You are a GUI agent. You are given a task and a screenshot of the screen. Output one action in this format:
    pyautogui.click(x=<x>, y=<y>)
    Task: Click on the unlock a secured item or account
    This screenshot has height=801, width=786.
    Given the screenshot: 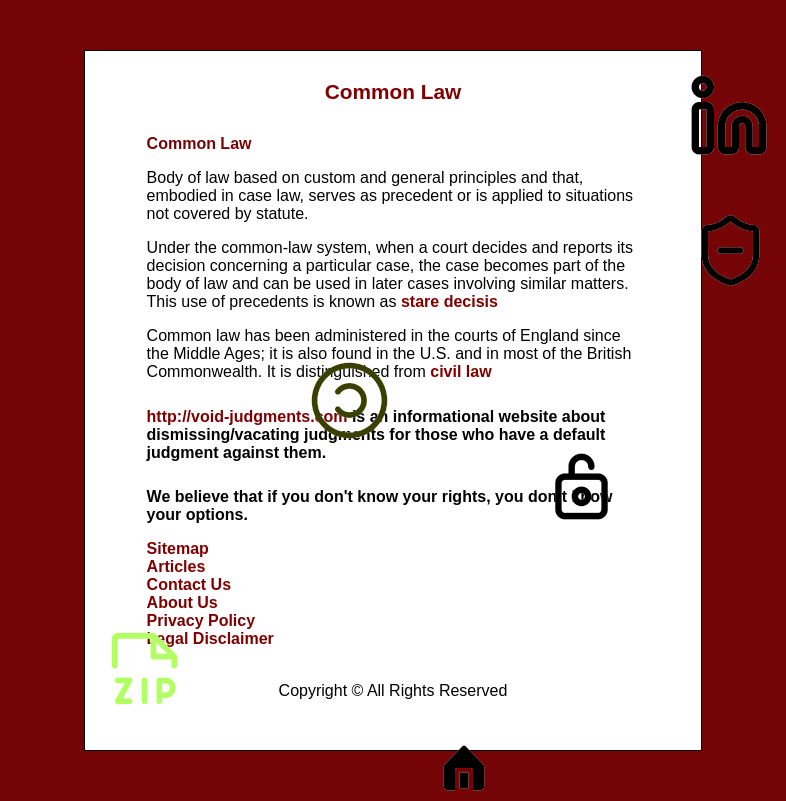 What is the action you would take?
    pyautogui.click(x=581, y=486)
    